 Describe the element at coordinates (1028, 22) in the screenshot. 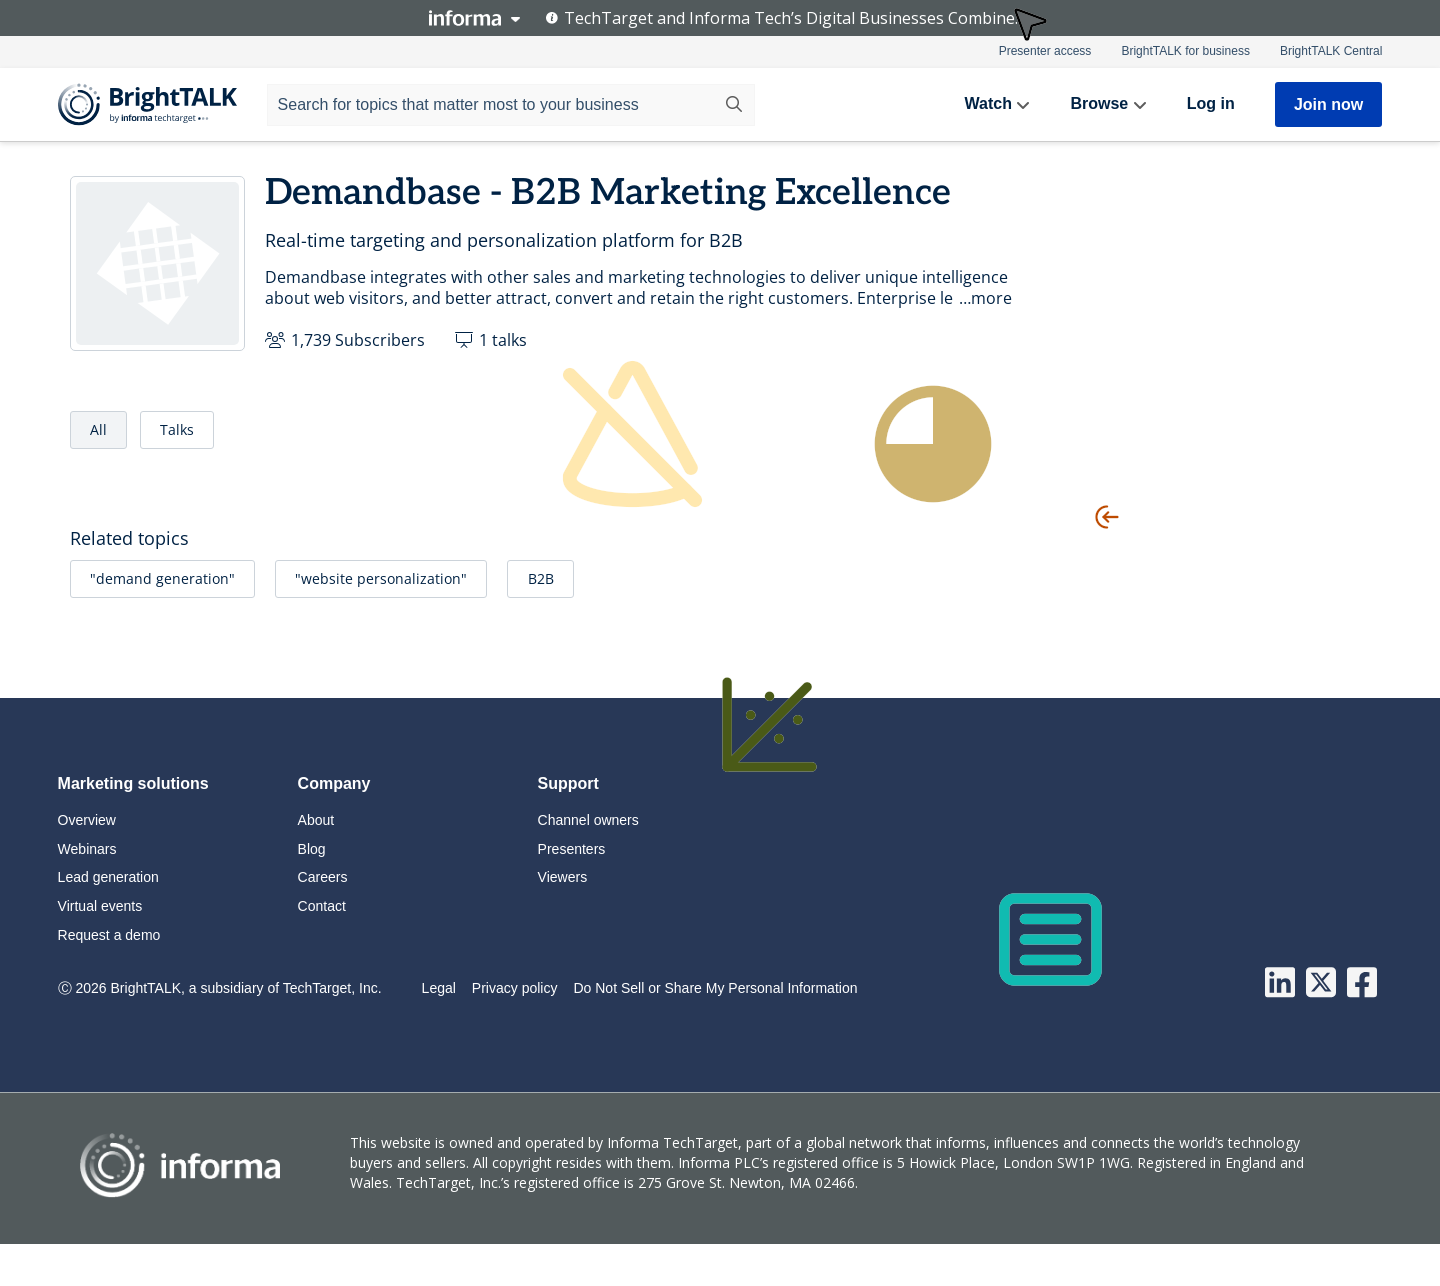

I see `tap to navigate to destination` at that location.